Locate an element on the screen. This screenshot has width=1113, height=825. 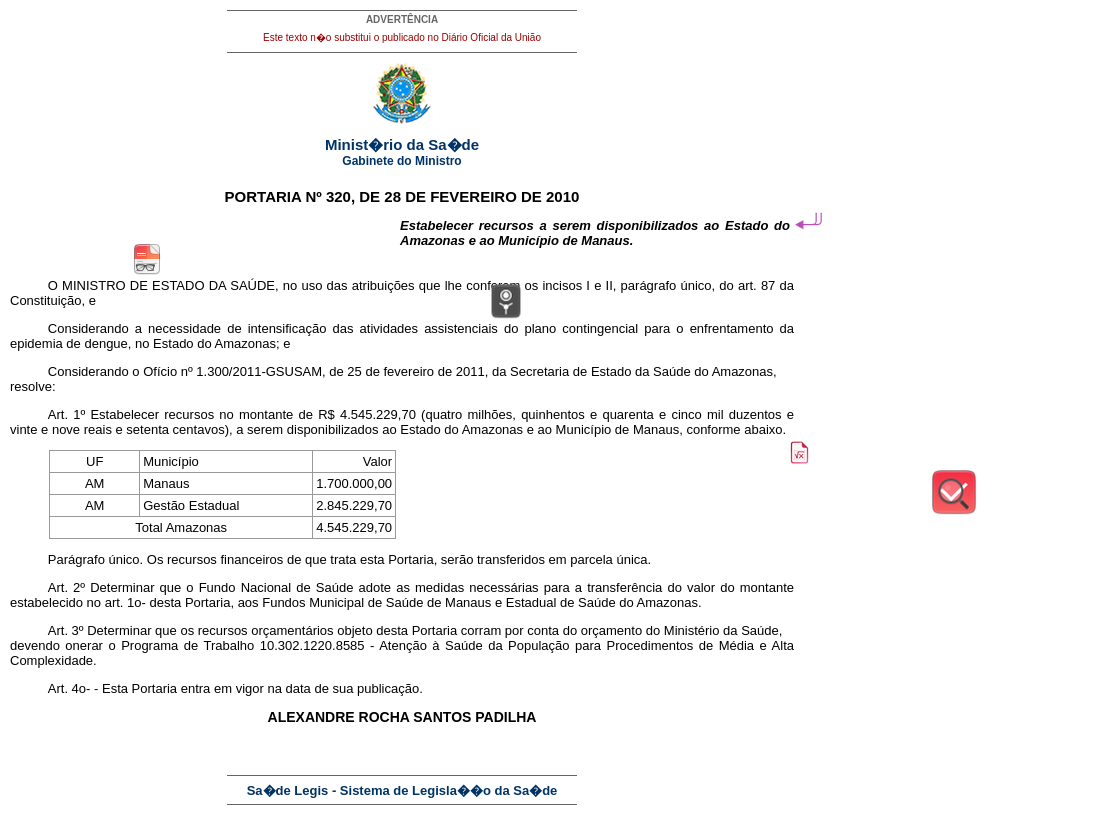
reply all to an email message is located at coordinates (808, 219).